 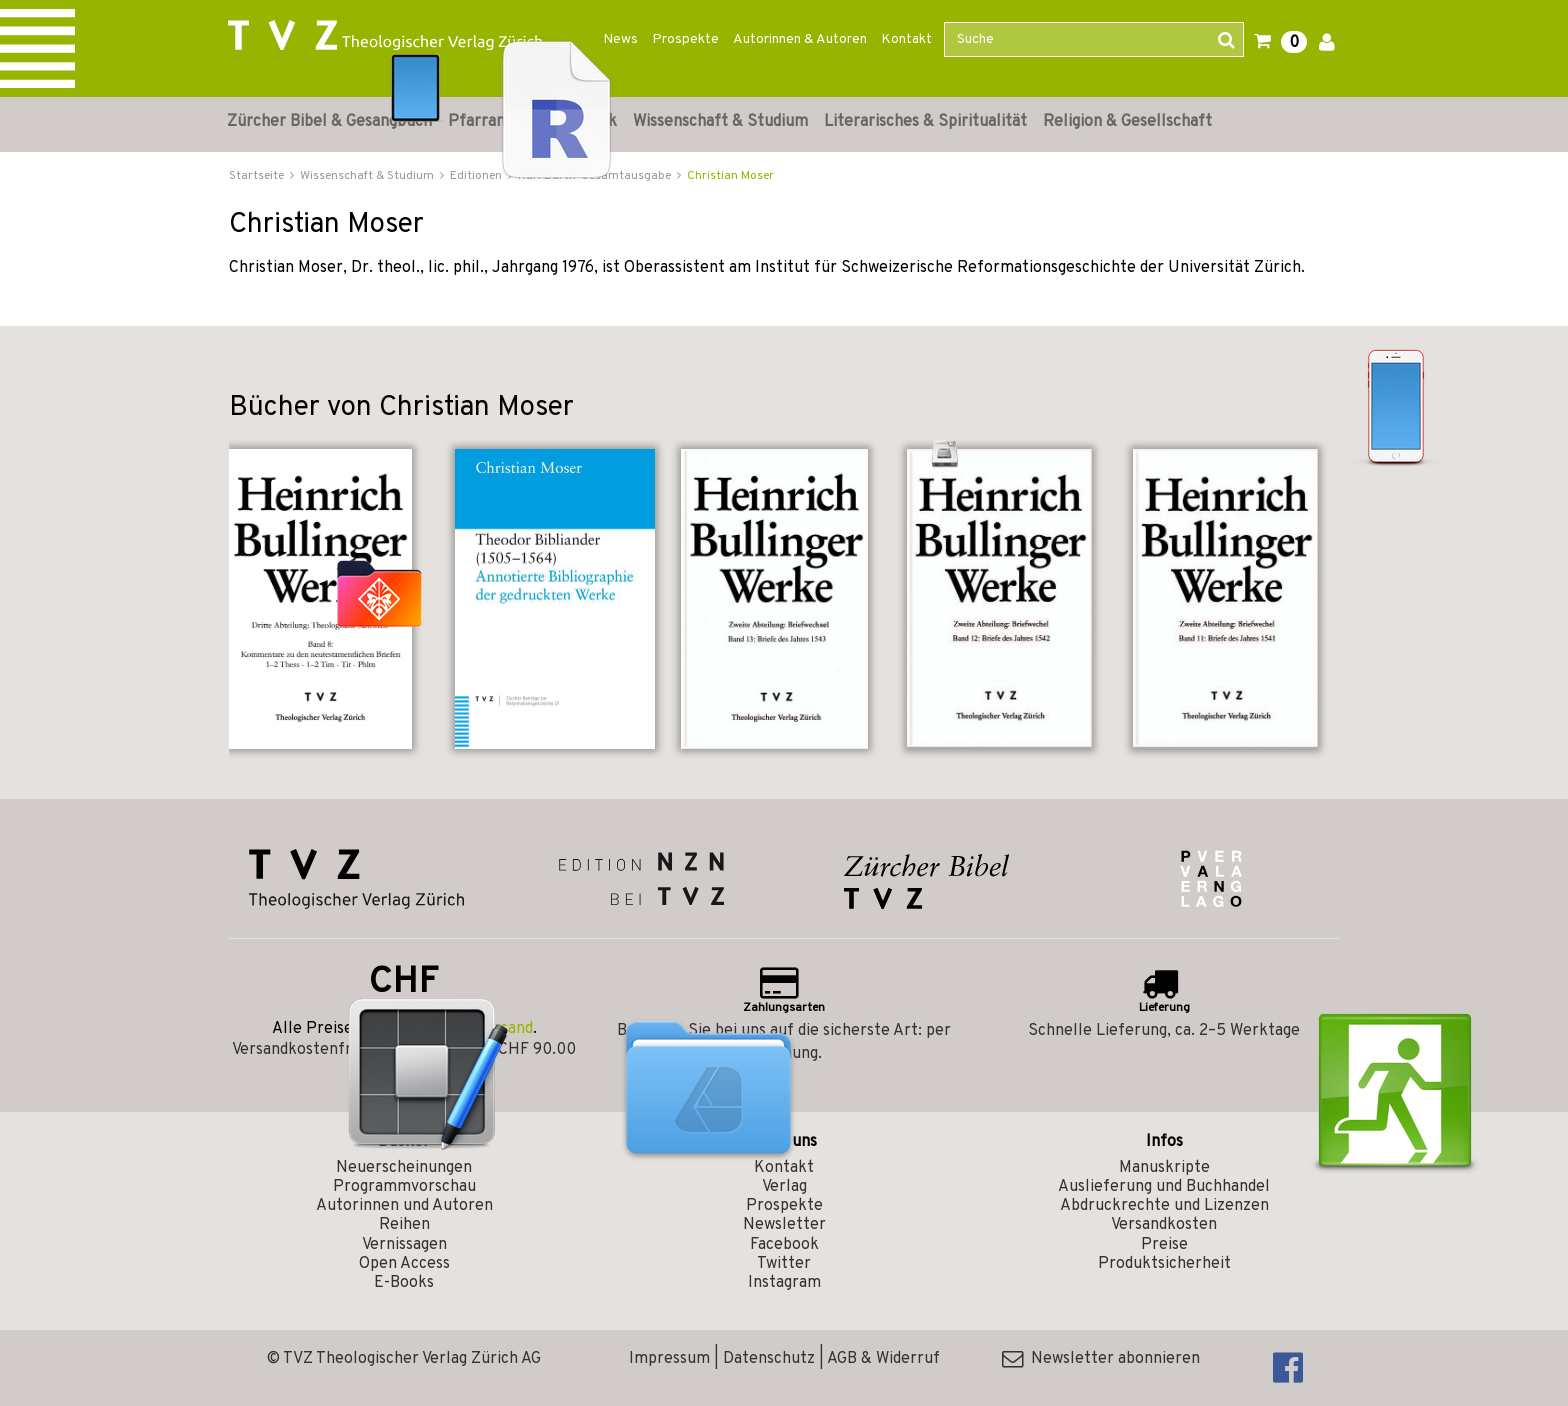 I want to click on indicates a connected iPhone device, so click(x=1396, y=408).